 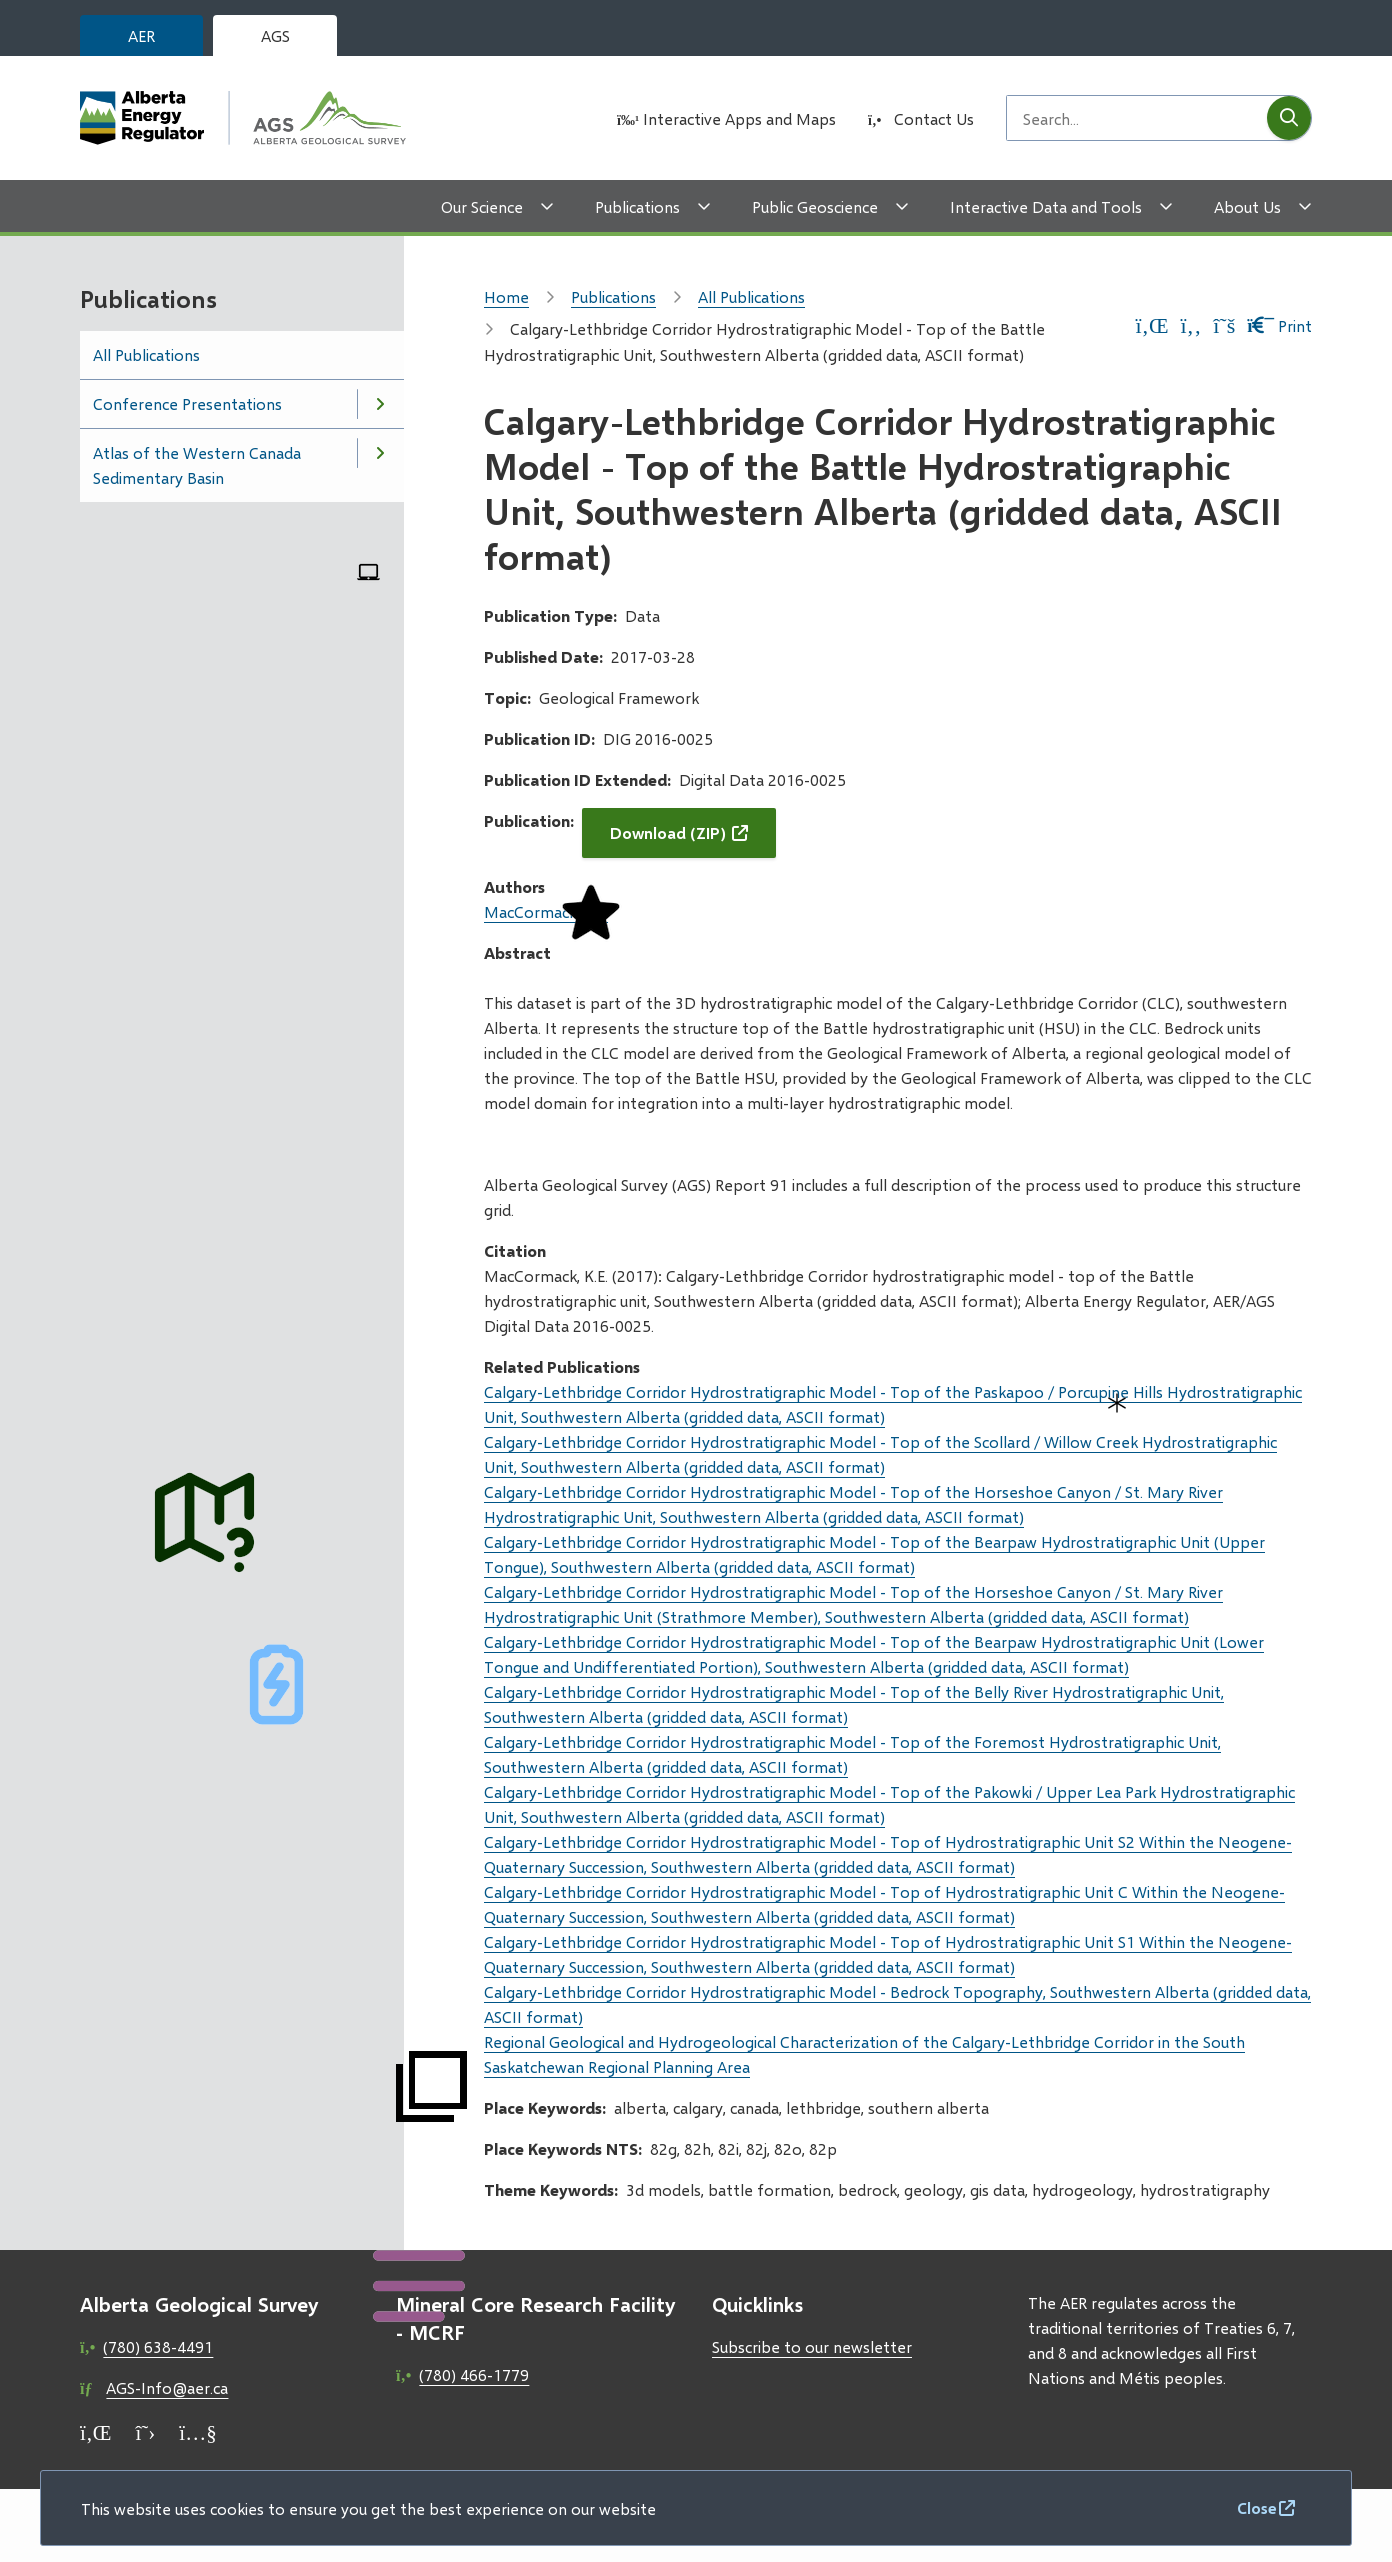 I want to click on add item to favorites, so click(x=591, y=913).